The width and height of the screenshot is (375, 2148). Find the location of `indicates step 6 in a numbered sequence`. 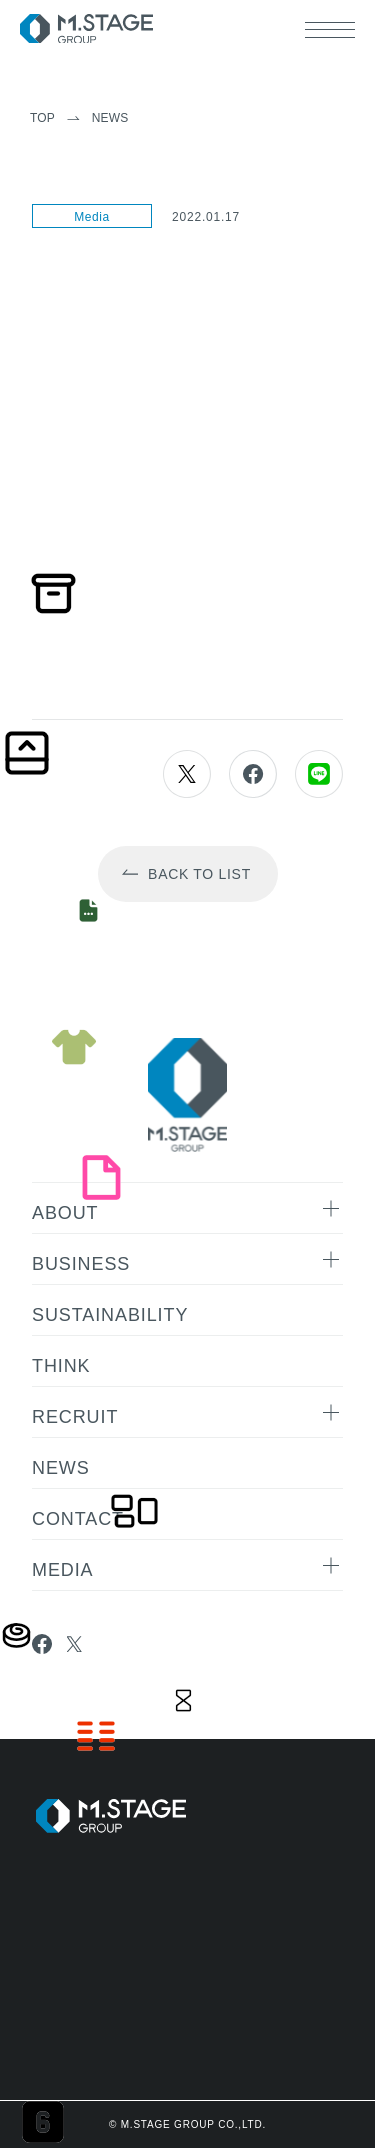

indicates step 6 in a numbered sequence is located at coordinates (43, 2122).